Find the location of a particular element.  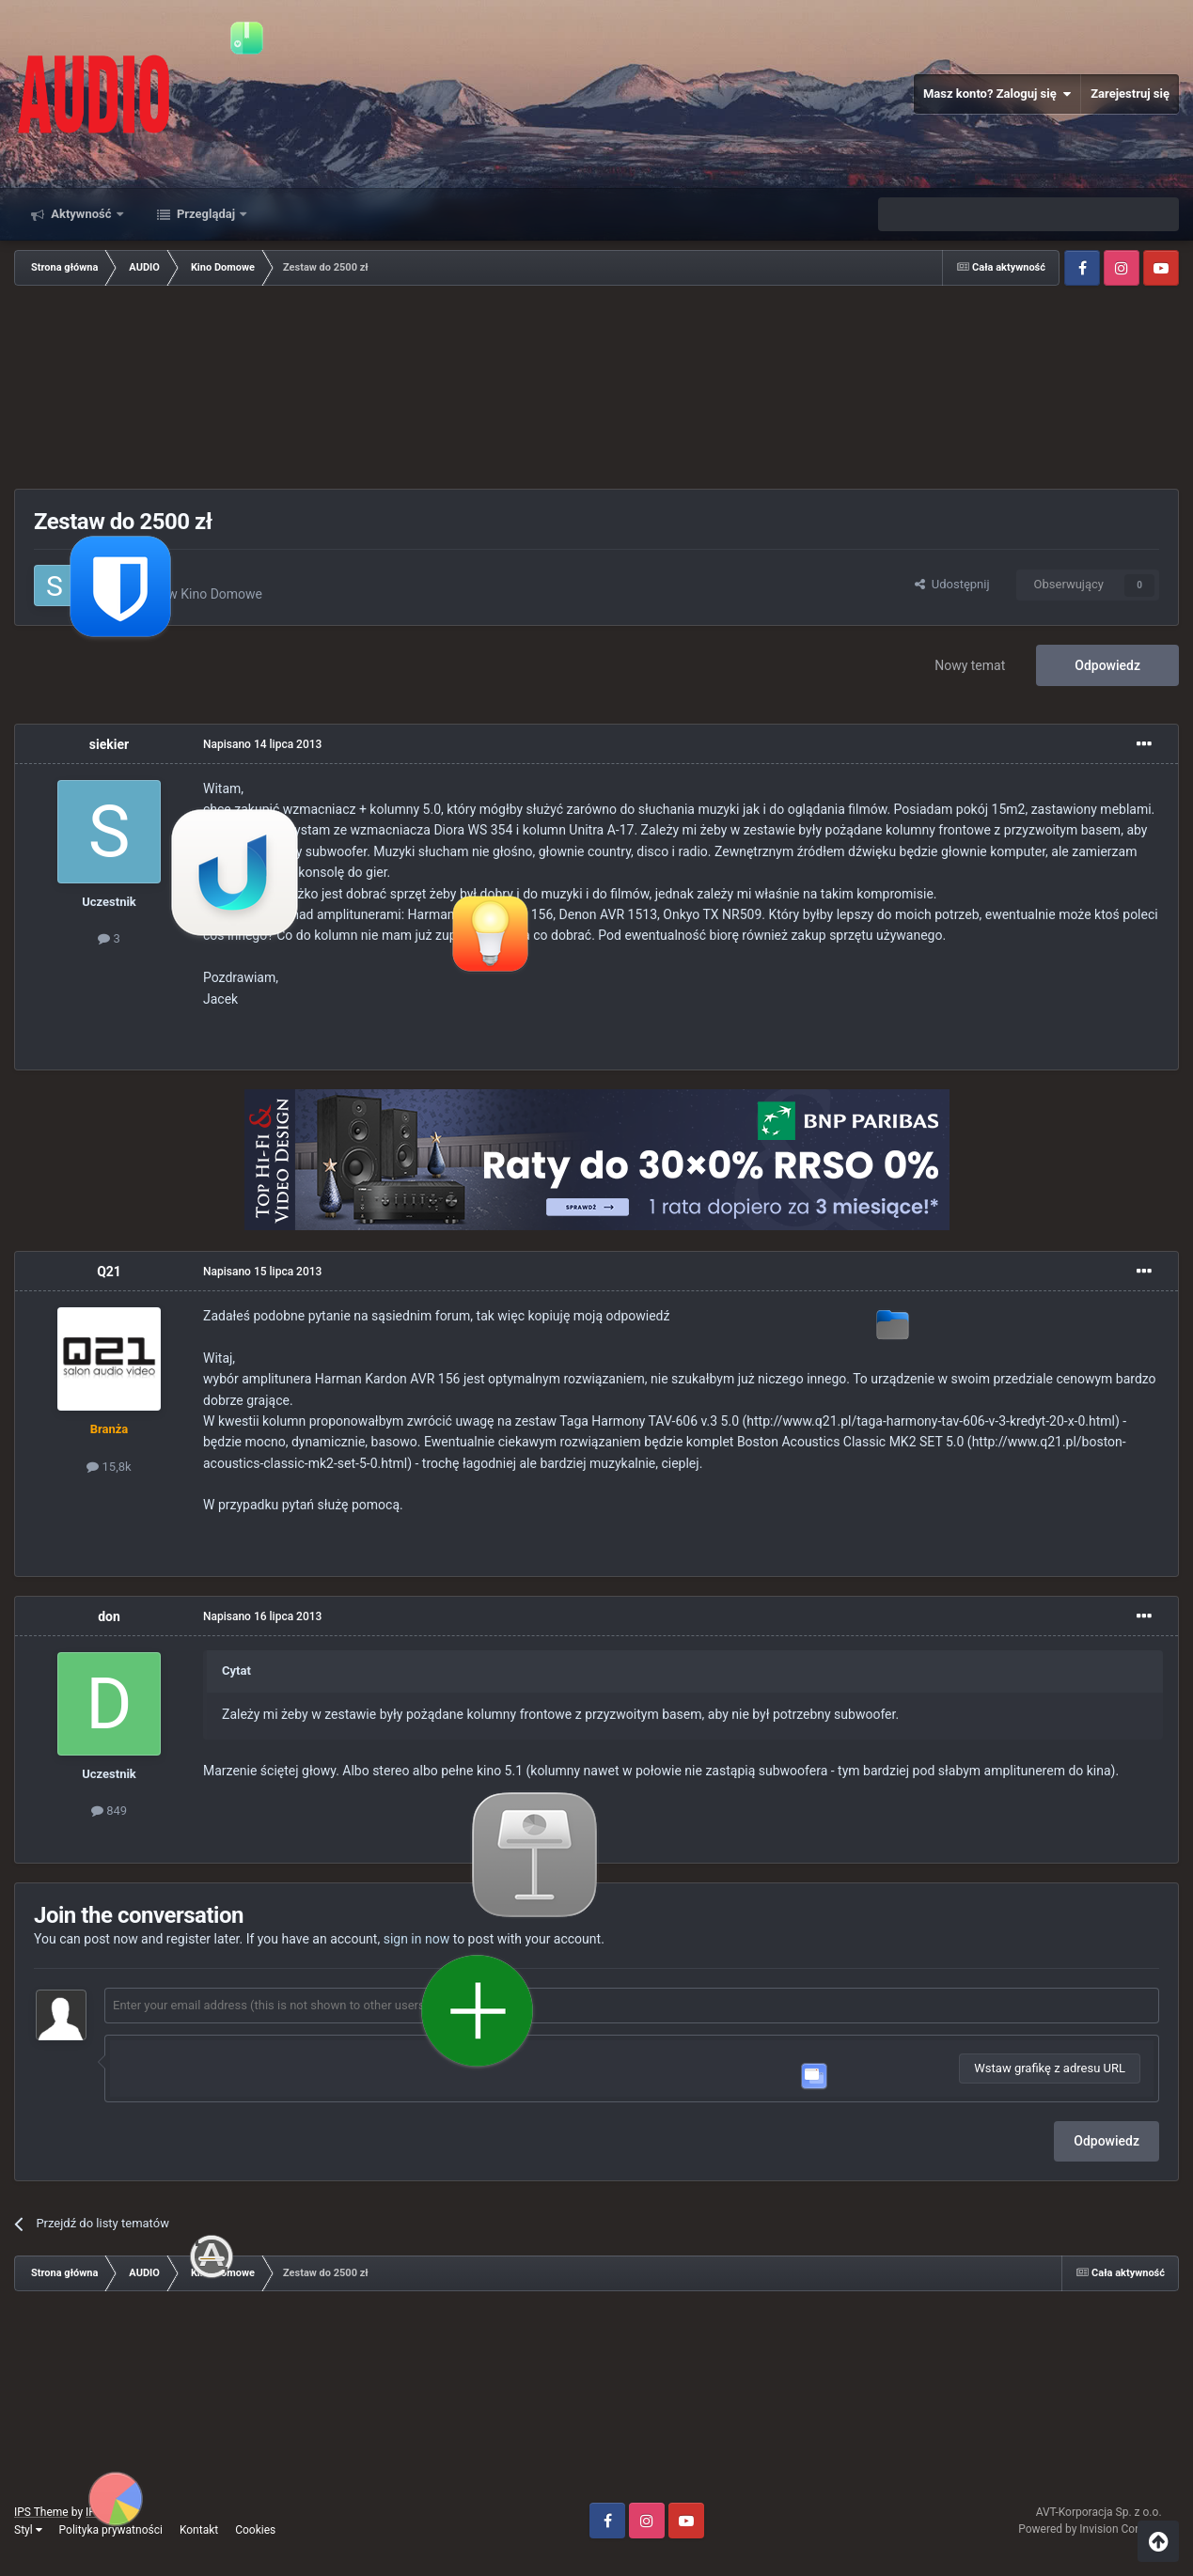

check for available software updates is located at coordinates (212, 2256).